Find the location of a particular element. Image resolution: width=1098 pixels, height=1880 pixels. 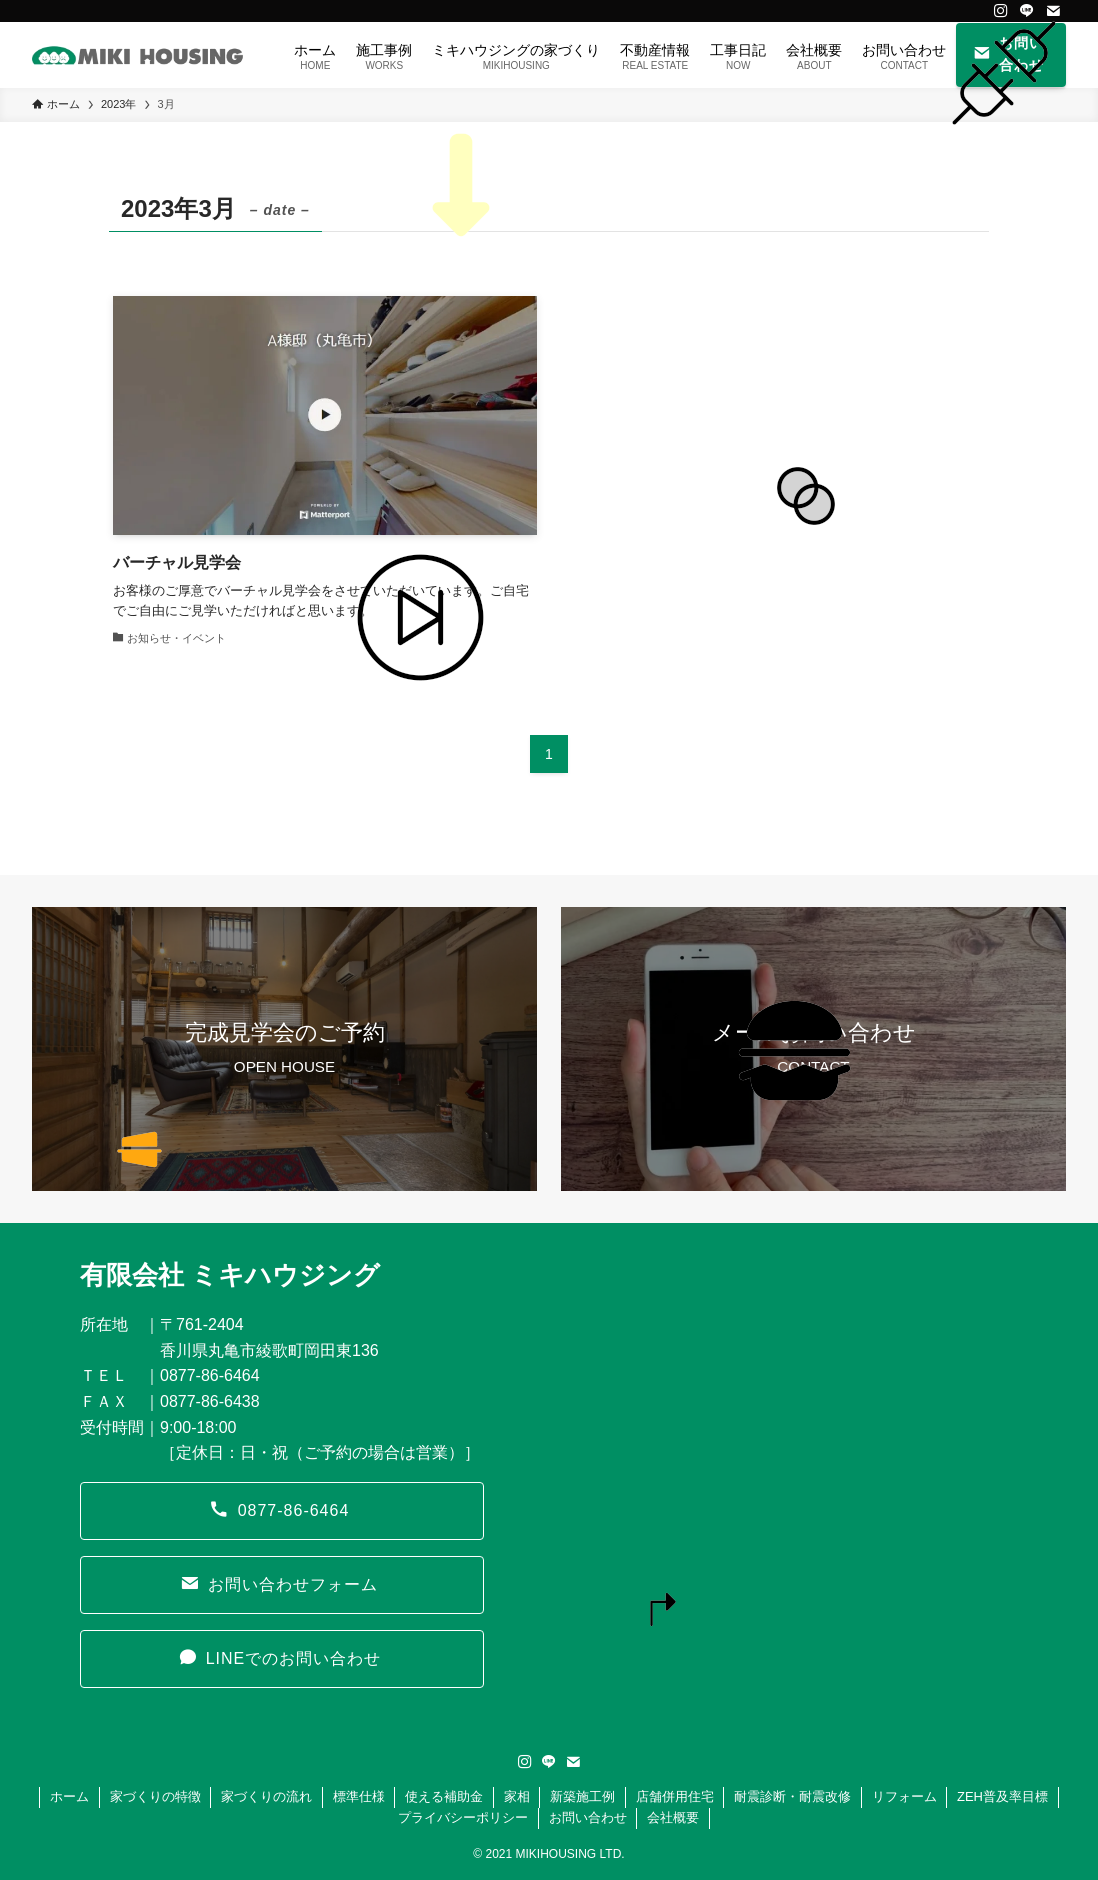

merge or combine selected objects is located at coordinates (806, 496).